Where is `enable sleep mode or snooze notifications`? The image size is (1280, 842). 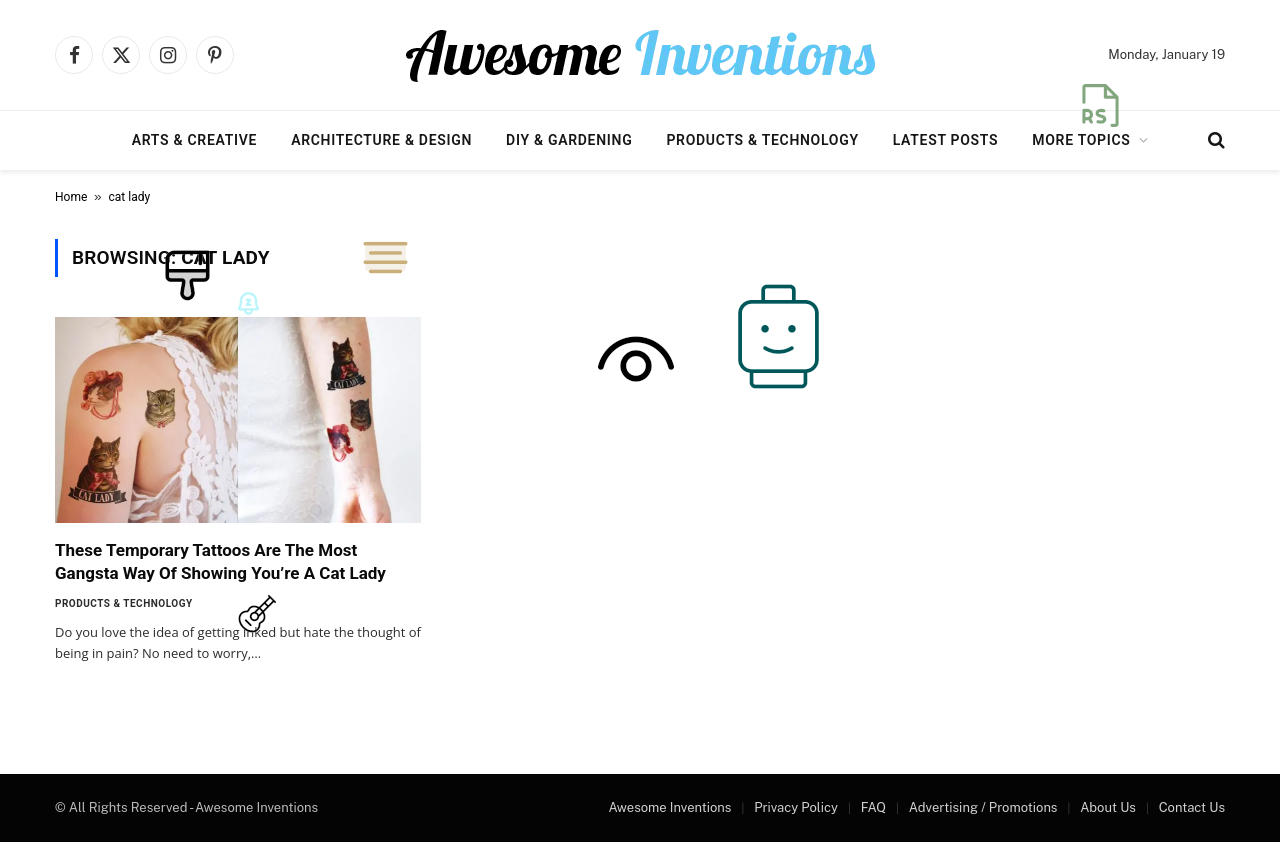
enable sleep mode or snooze notifications is located at coordinates (248, 303).